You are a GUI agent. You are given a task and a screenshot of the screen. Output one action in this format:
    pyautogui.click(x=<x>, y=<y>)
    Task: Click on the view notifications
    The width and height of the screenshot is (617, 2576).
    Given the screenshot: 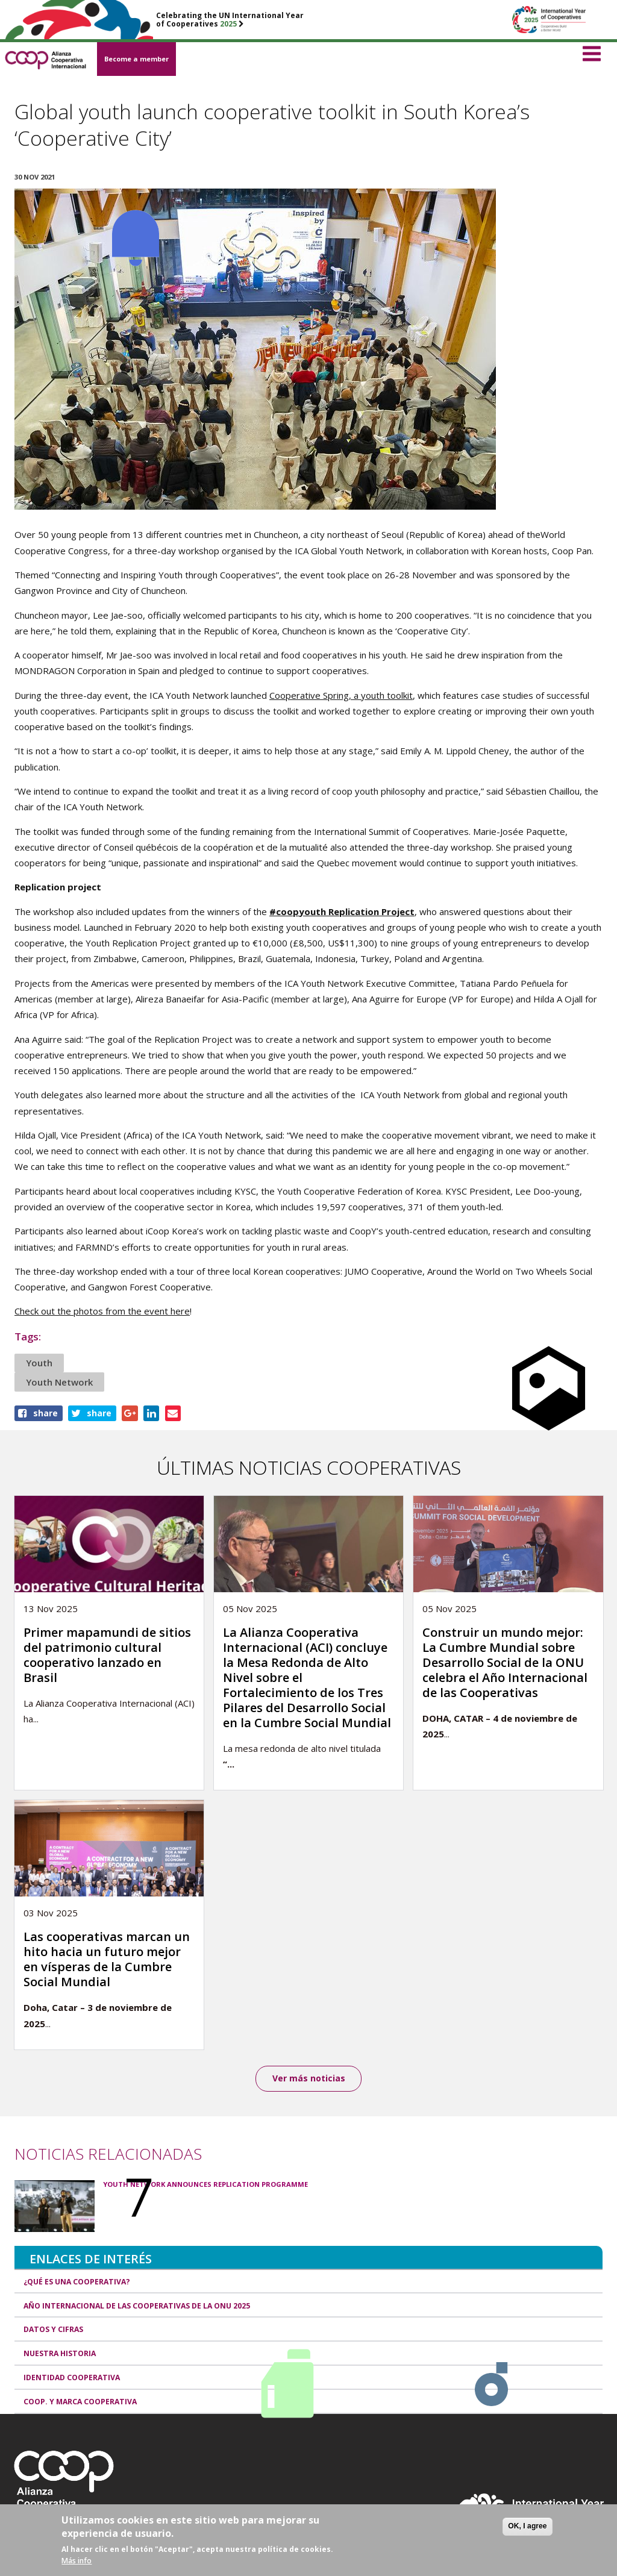 What is the action you would take?
    pyautogui.click(x=136, y=236)
    